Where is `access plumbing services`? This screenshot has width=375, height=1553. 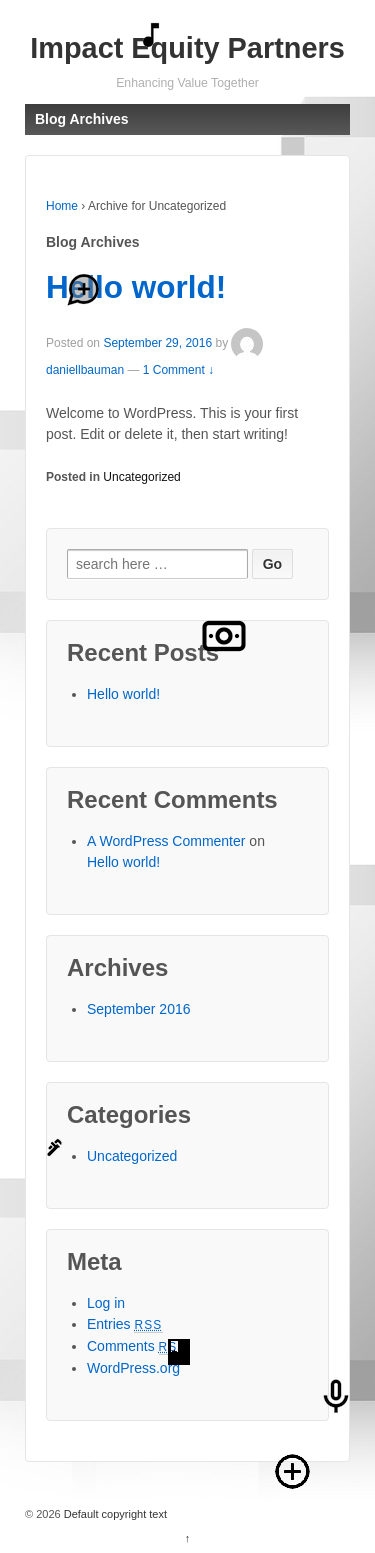 access plumbing services is located at coordinates (54, 1147).